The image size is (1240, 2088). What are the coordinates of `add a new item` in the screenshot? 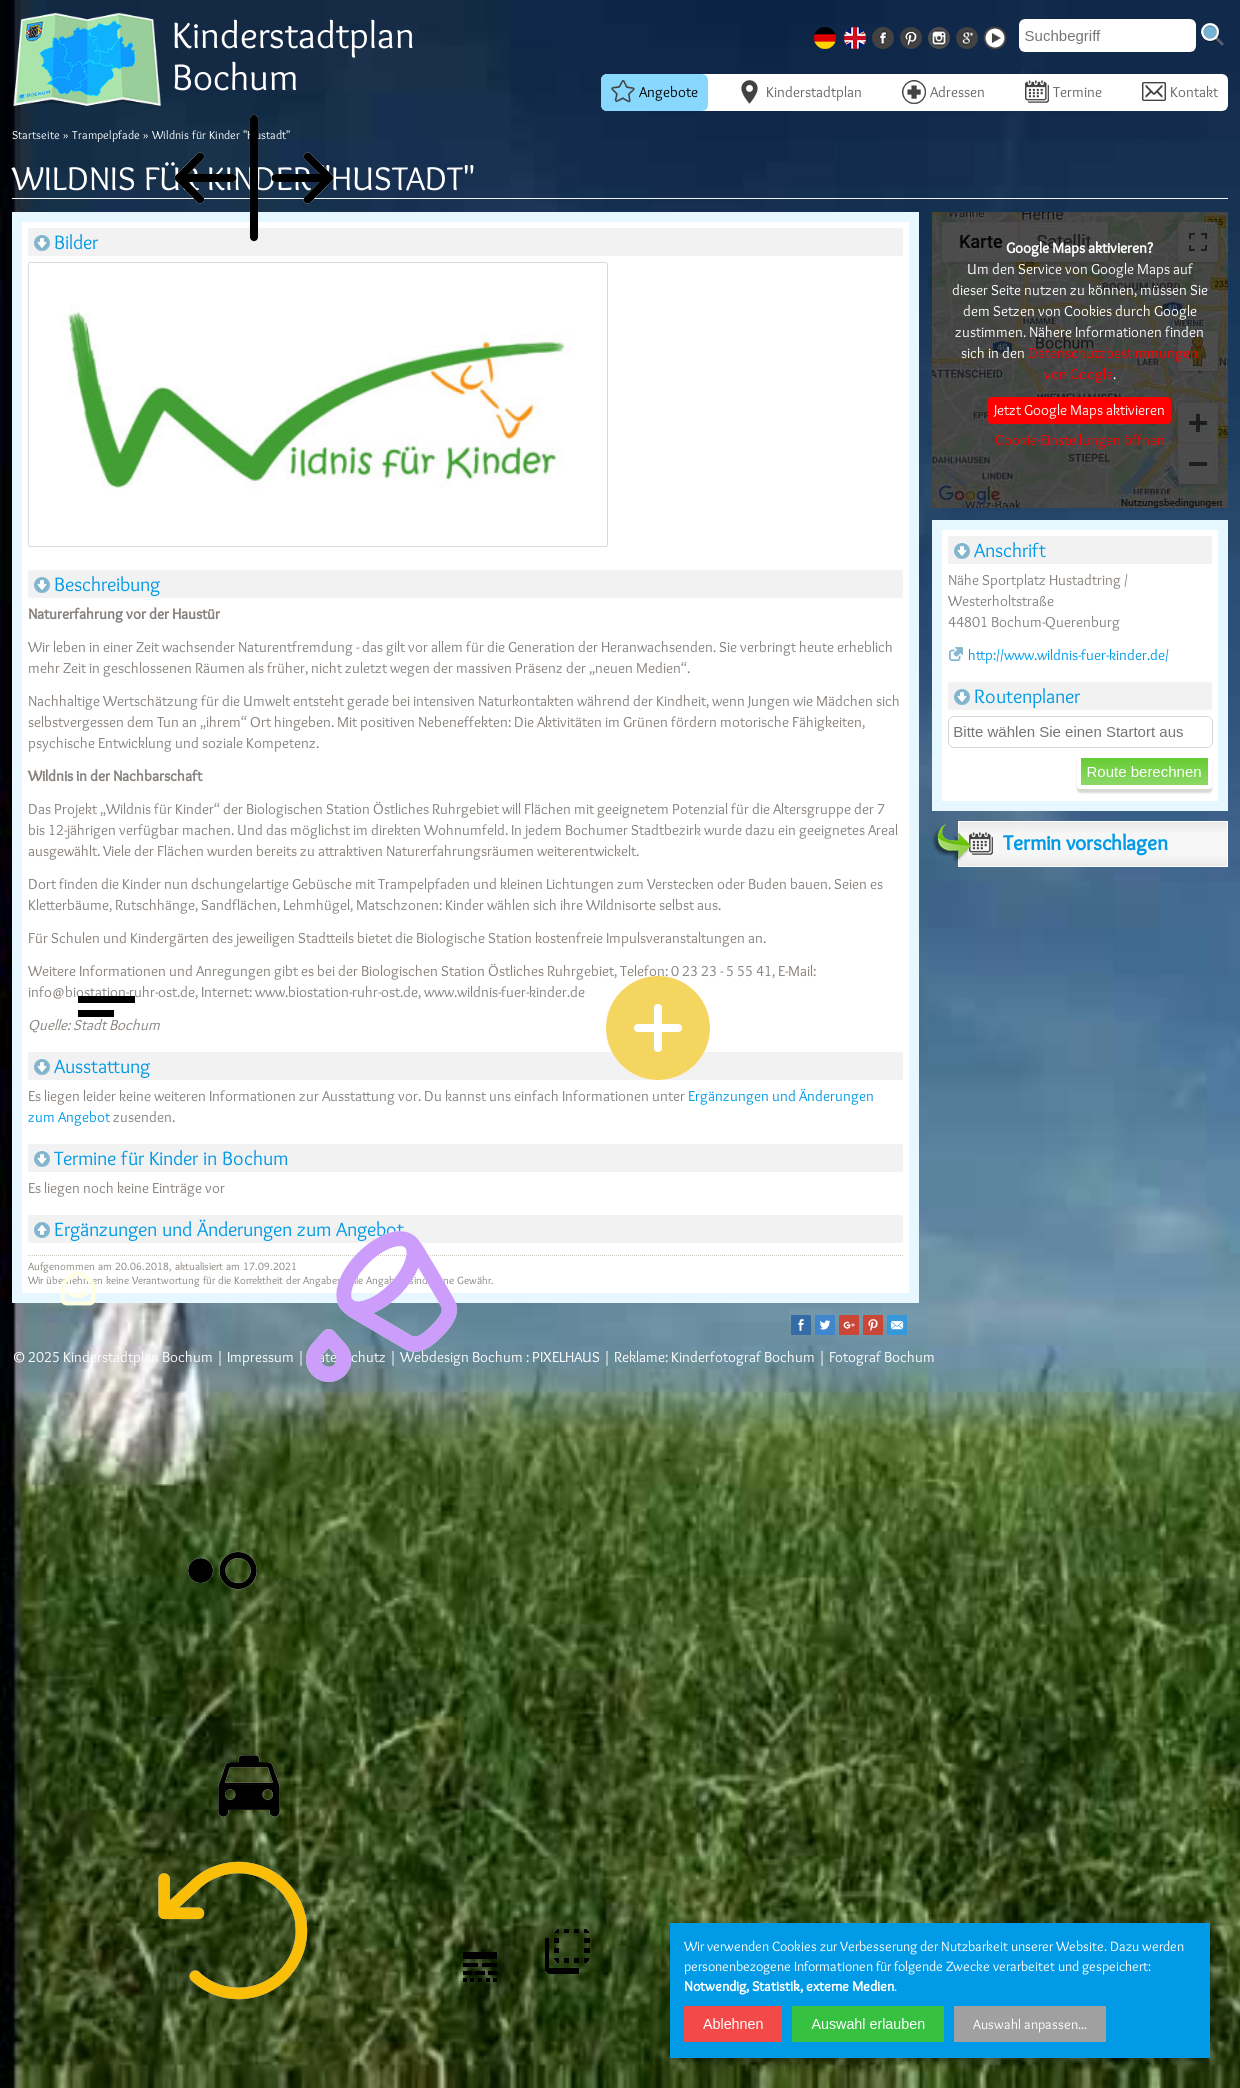 It's located at (658, 1028).